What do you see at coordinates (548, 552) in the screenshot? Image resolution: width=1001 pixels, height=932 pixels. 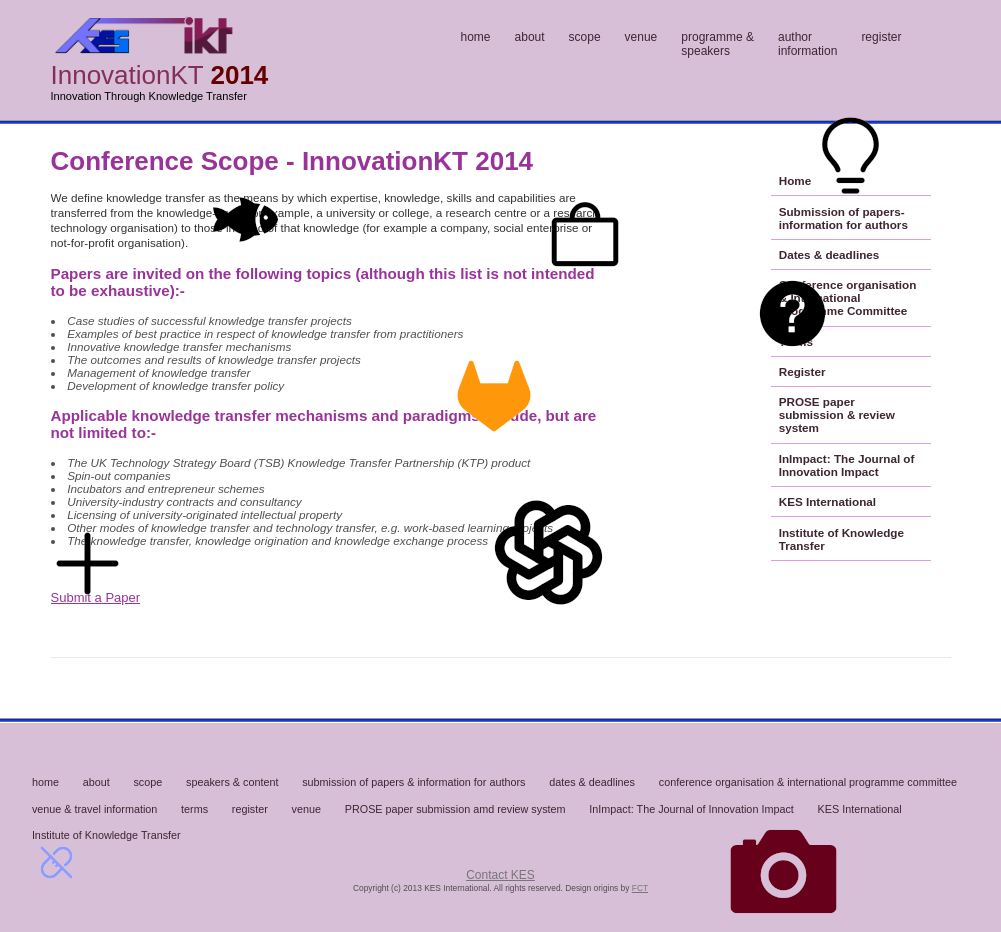 I see `access OpenAI services or chatbot` at bounding box center [548, 552].